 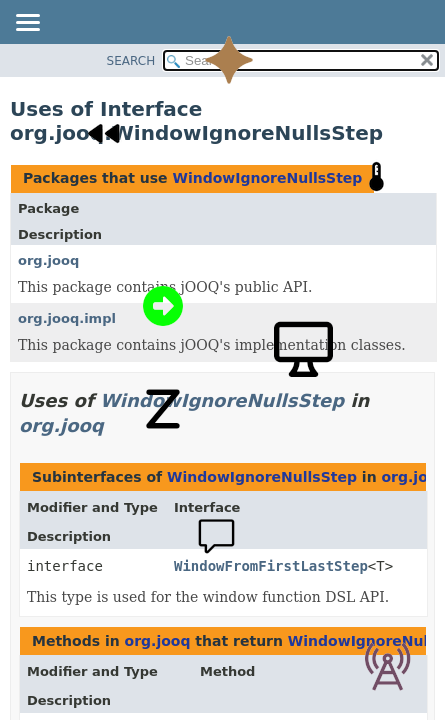 I want to click on go to next item or step, so click(x=163, y=306).